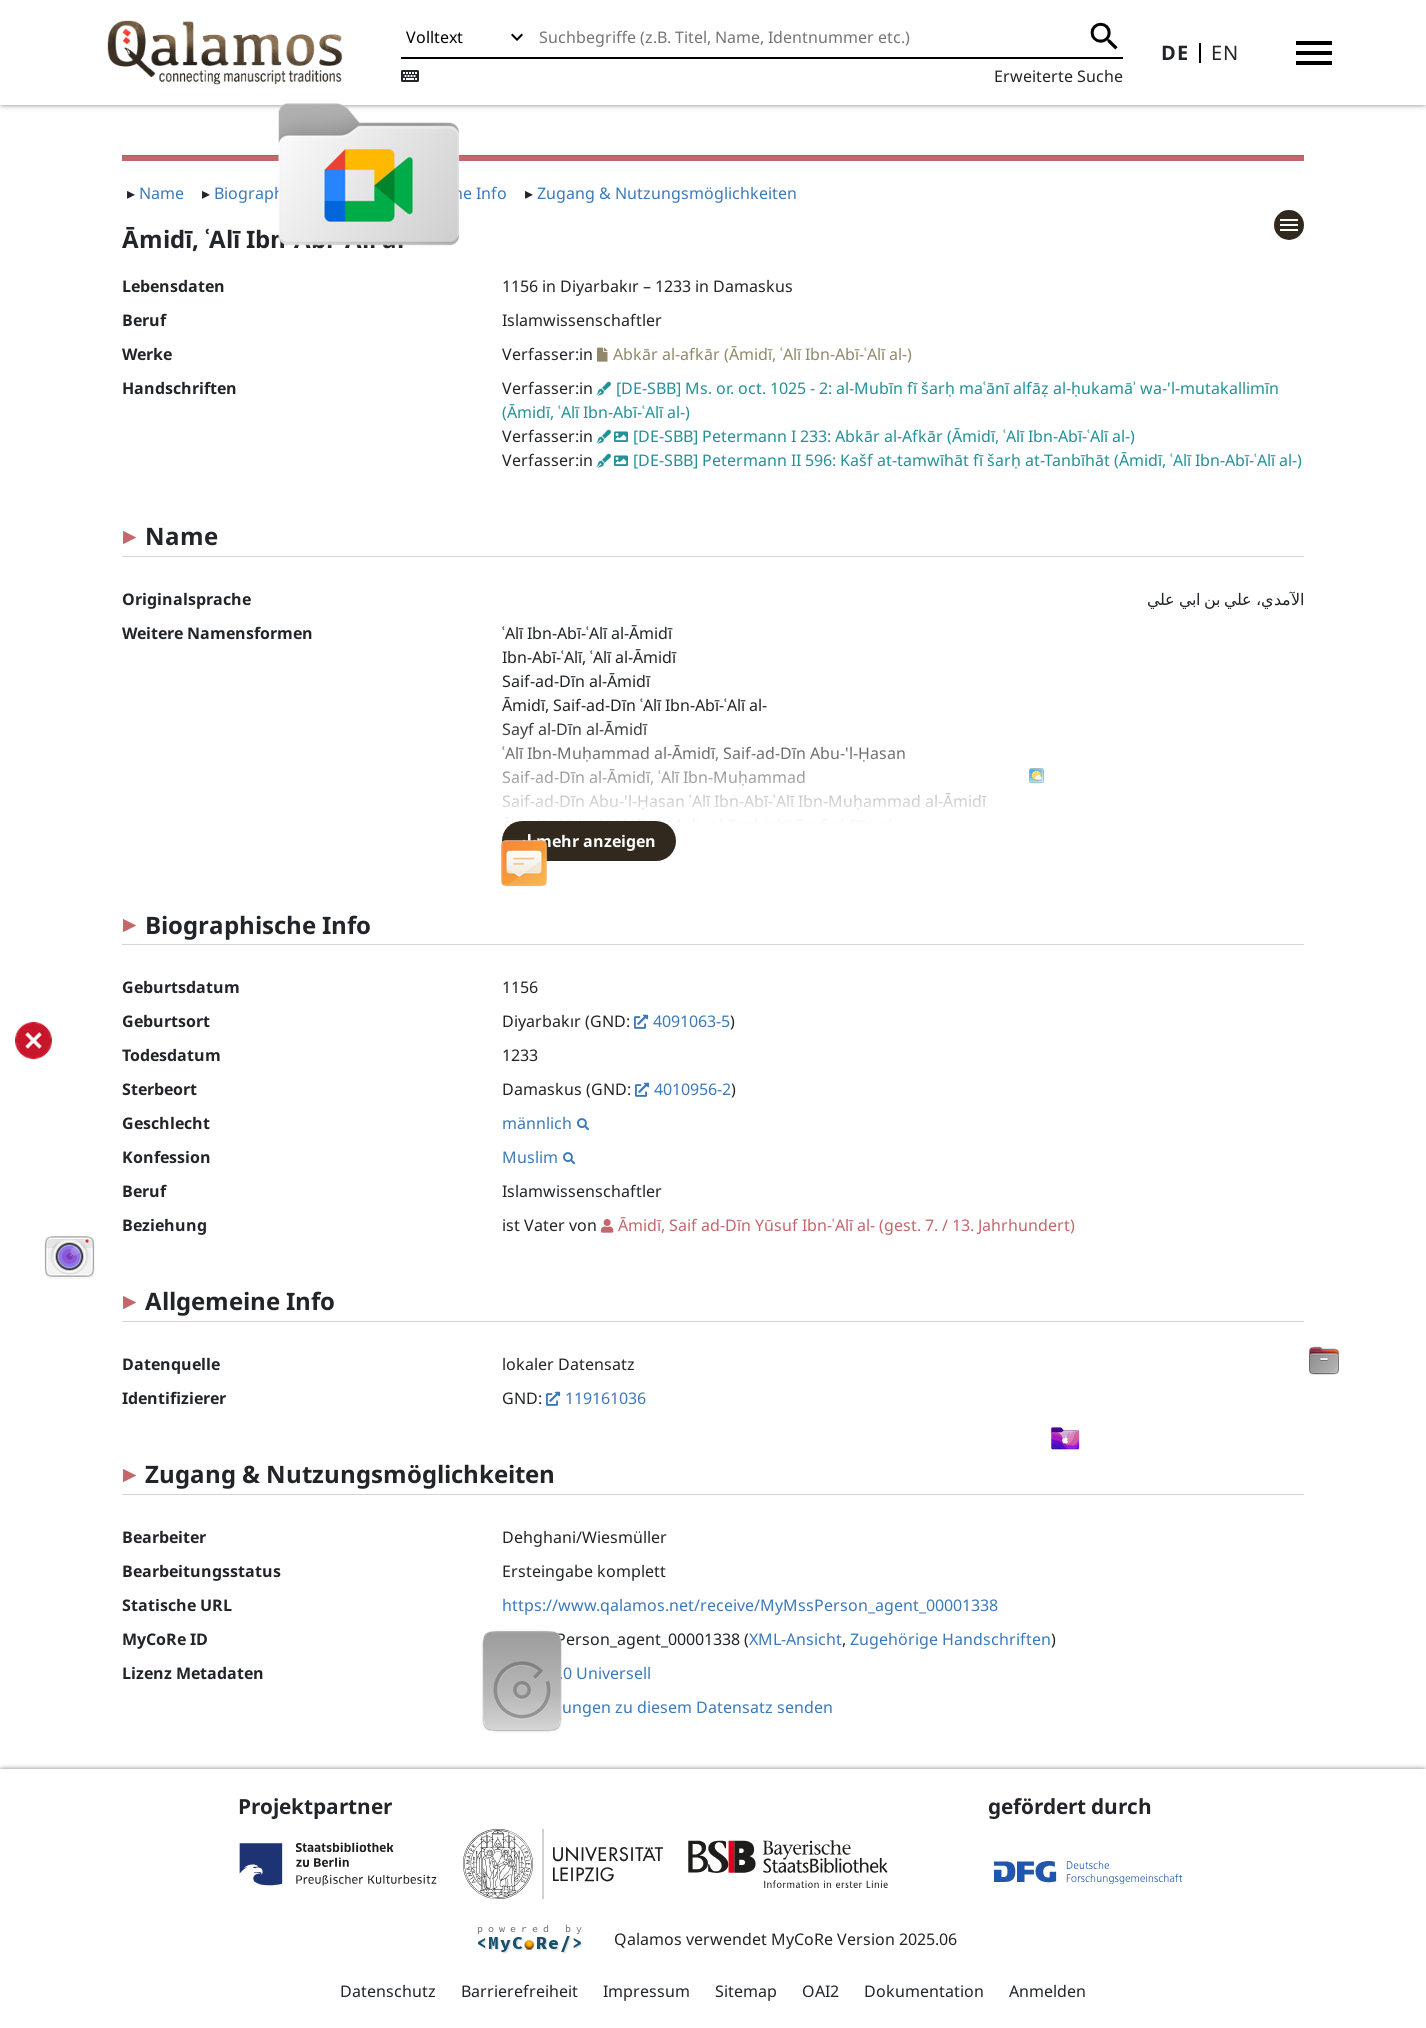  Describe the element at coordinates (1324, 1360) in the screenshot. I see `open the file manager application` at that location.